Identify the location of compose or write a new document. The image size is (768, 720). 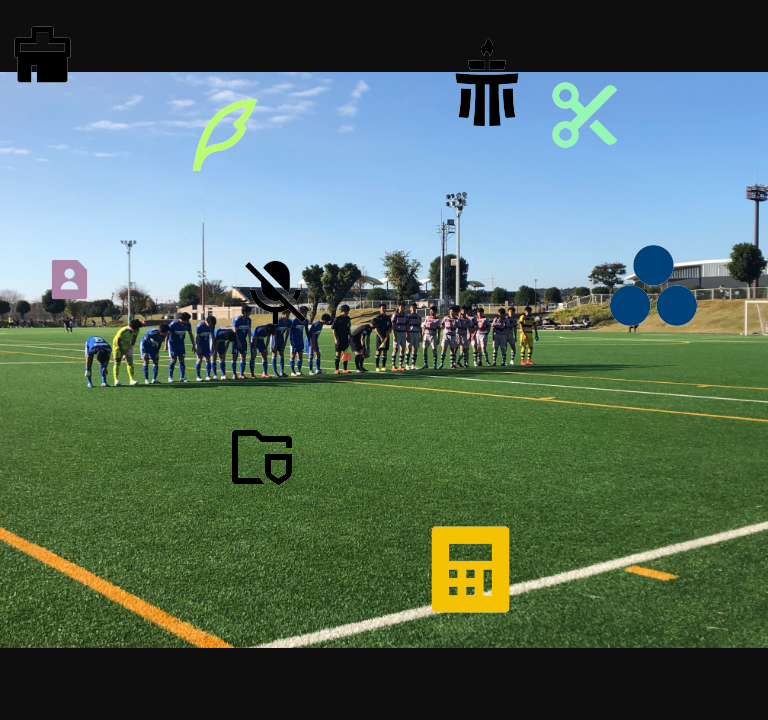
(225, 135).